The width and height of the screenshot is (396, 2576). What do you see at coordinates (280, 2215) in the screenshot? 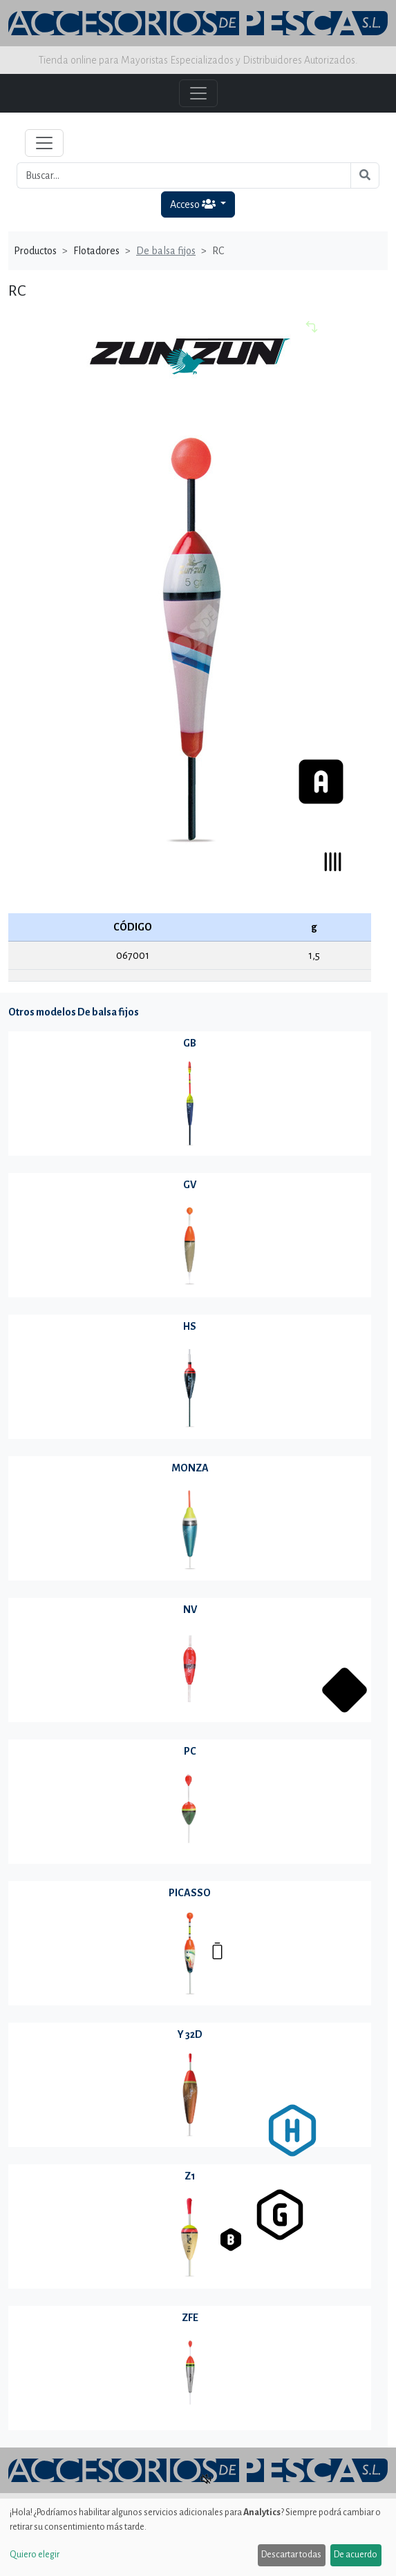
I see `indicates a "G" rating or classification` at bounding box center [280, 2215].